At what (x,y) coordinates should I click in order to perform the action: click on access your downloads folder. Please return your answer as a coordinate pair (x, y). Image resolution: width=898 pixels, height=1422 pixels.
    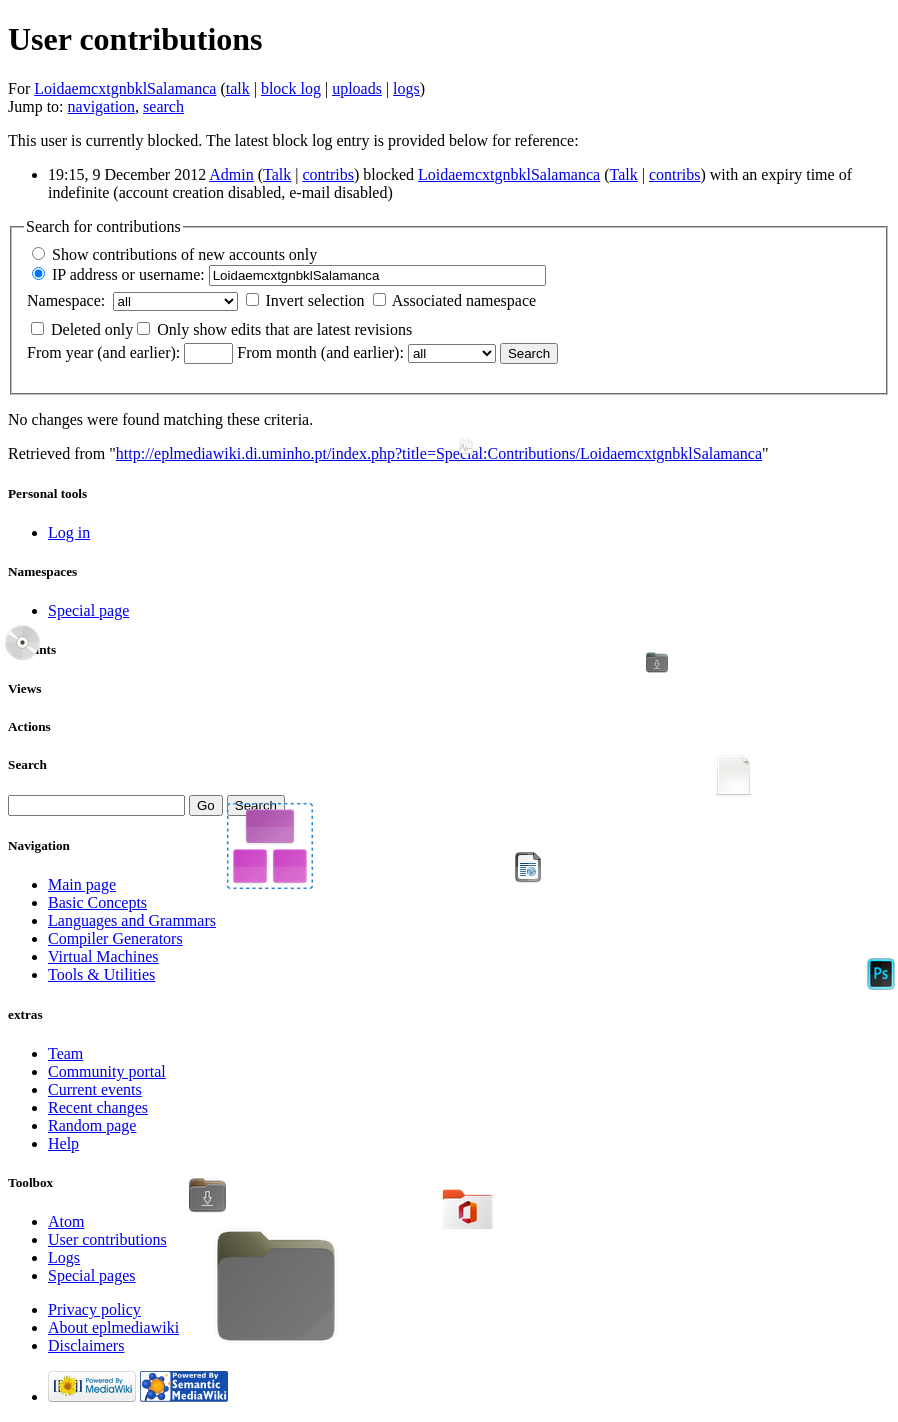
    Looking at the image, I should click on (207, 1194).